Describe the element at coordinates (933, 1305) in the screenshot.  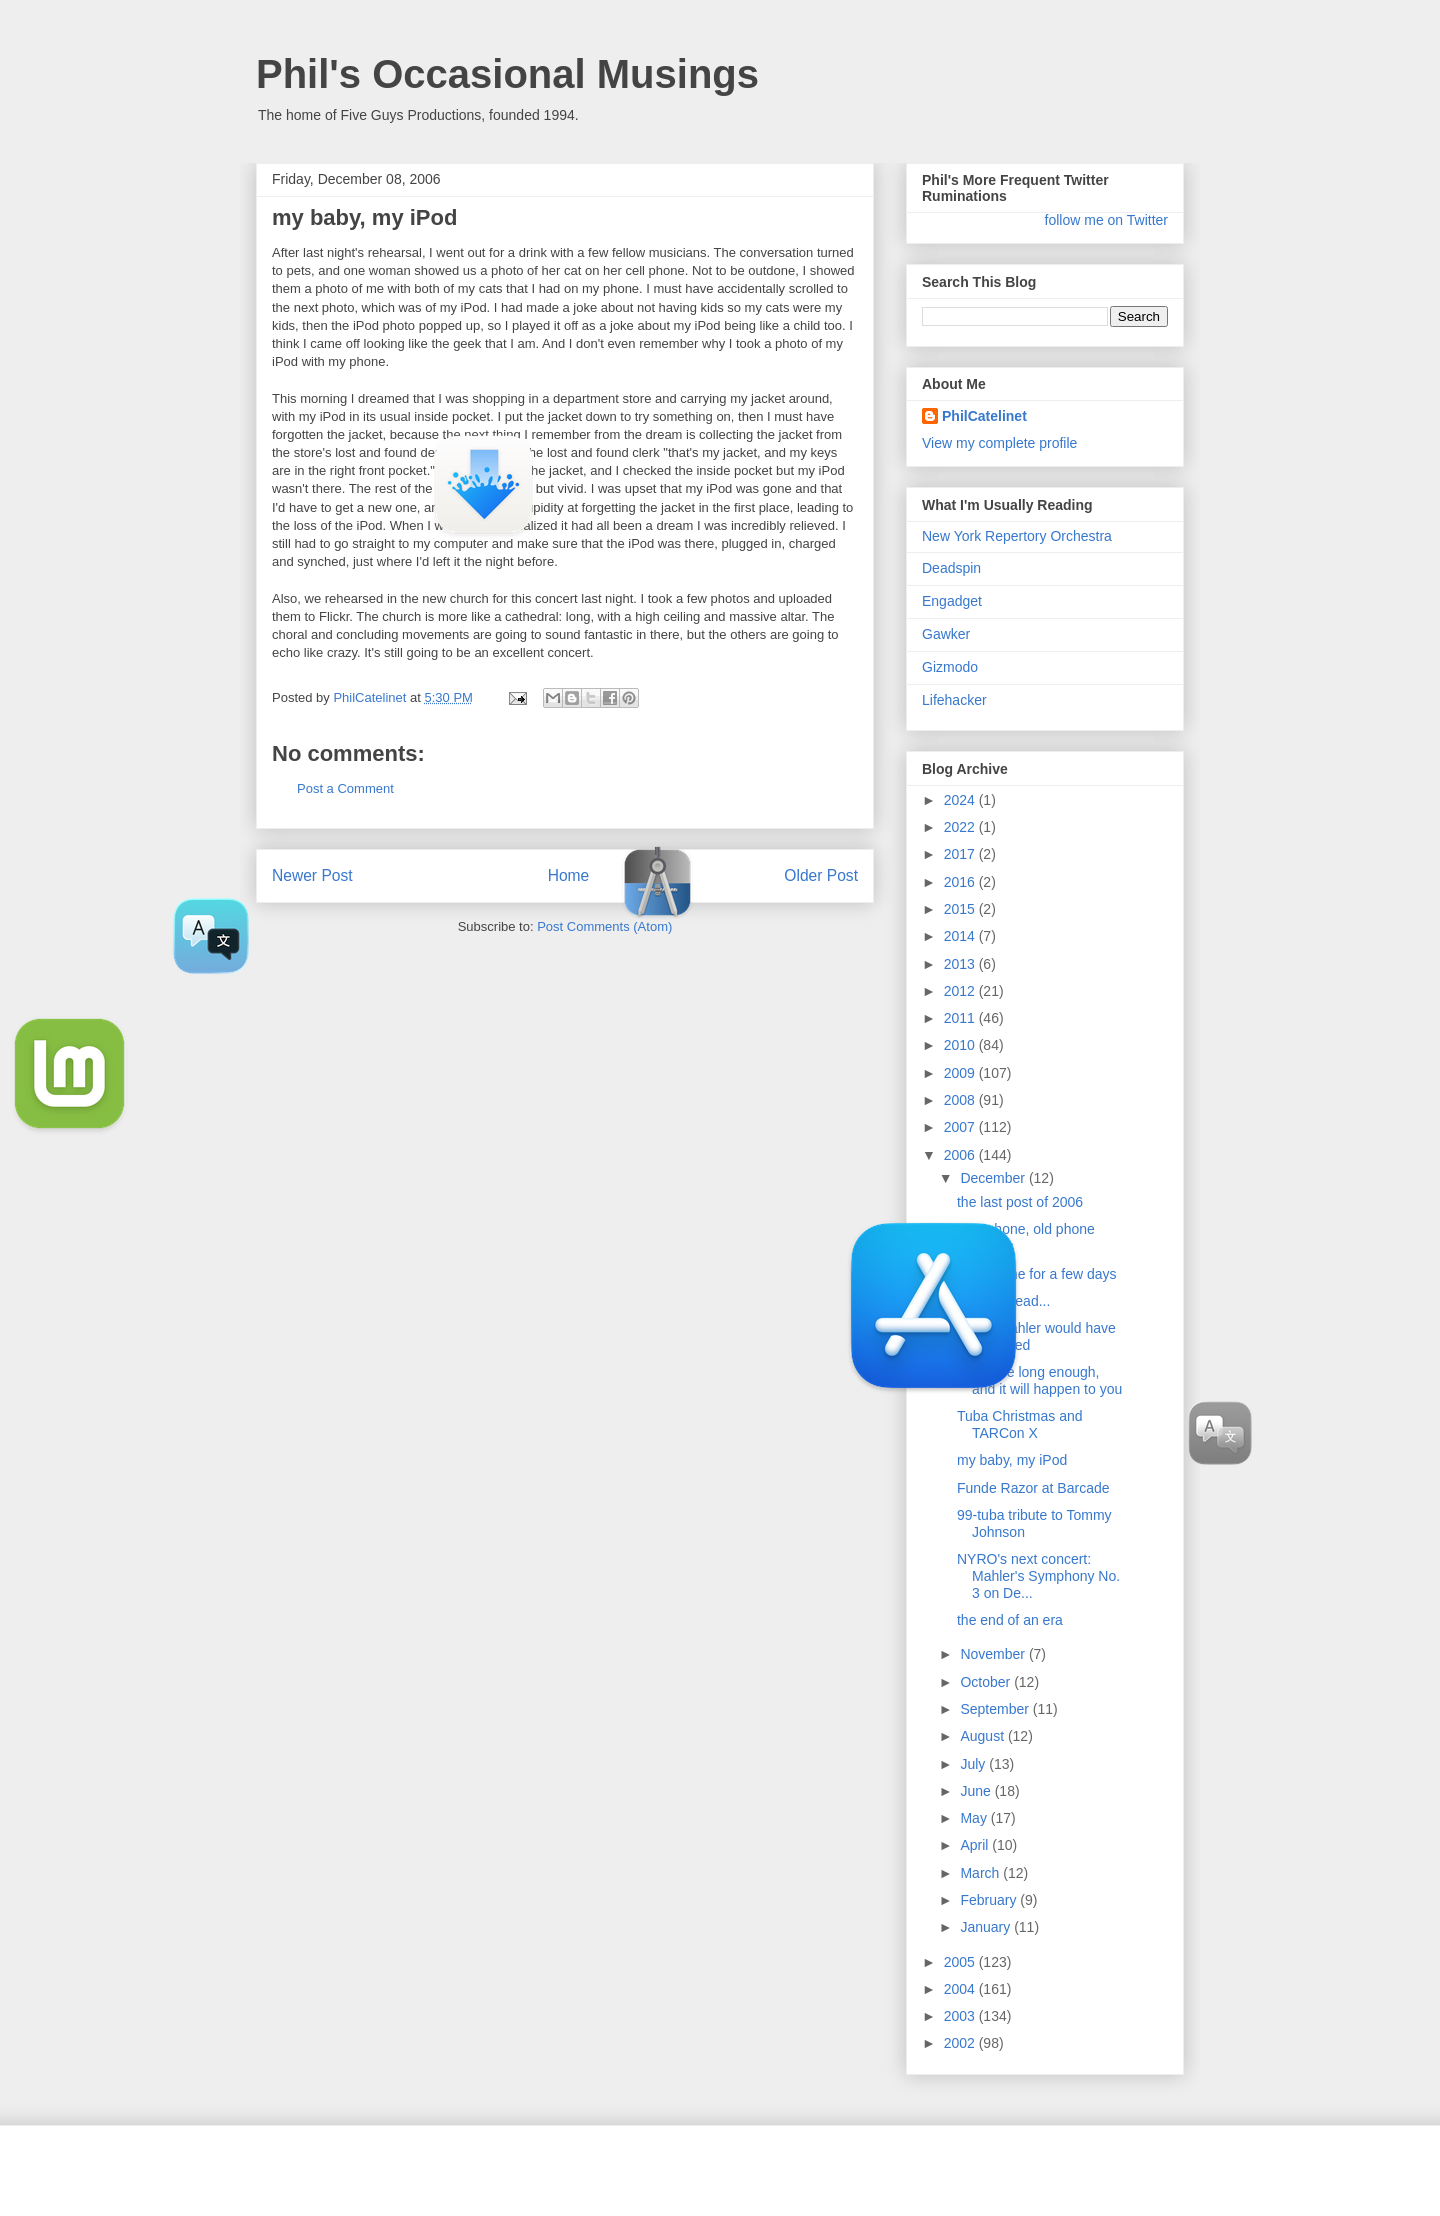
I see `open the App Store to browse and download apps` at that location.